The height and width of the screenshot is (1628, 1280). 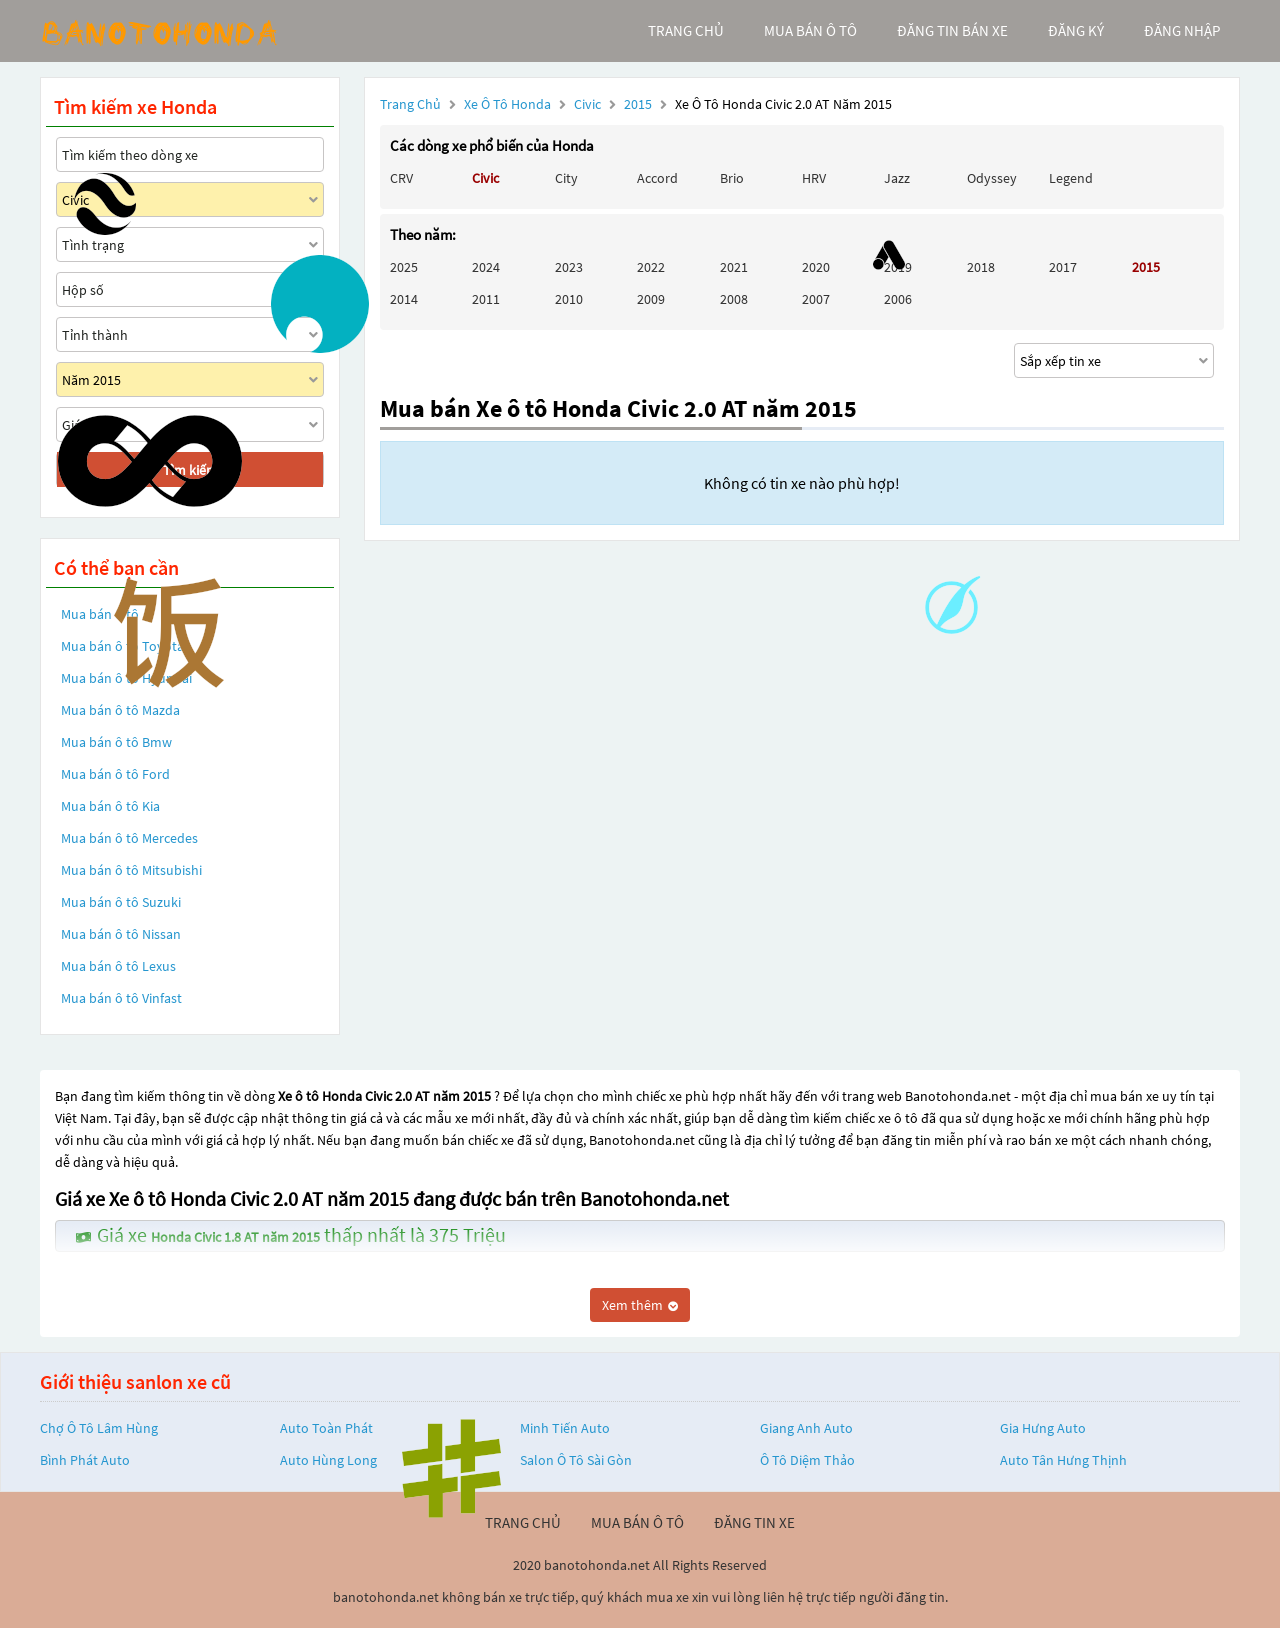 What do you see at coordinates (451, 1468) in the screenshot?
I see `sharp electronics brand logo` at bounding box center [451, 1468].